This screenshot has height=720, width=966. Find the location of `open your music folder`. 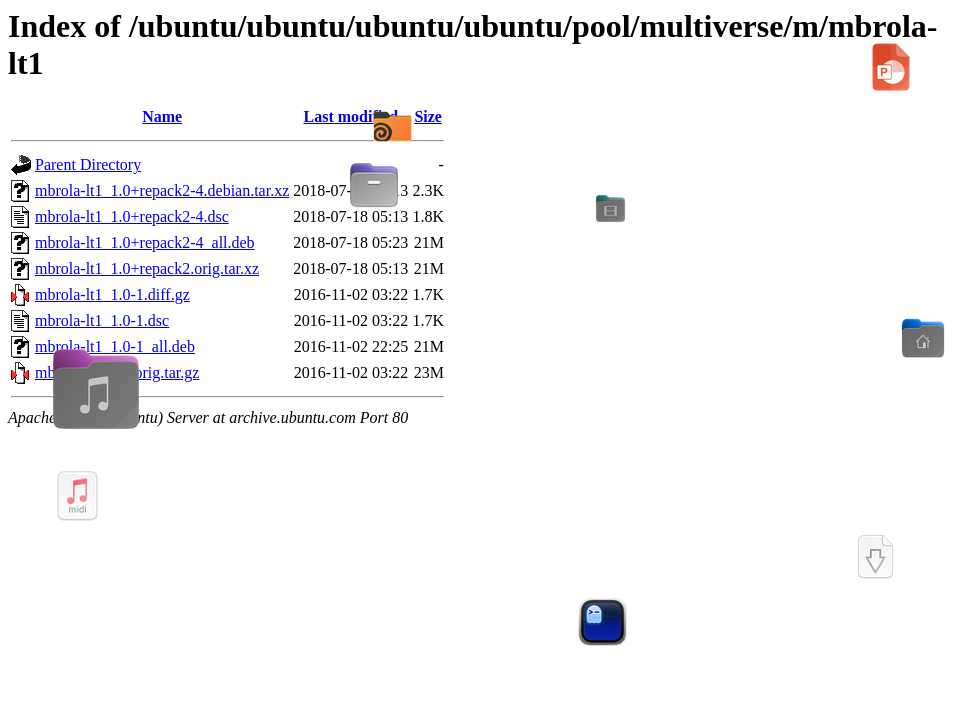

open your music folder is located at coordinates (96, 389).